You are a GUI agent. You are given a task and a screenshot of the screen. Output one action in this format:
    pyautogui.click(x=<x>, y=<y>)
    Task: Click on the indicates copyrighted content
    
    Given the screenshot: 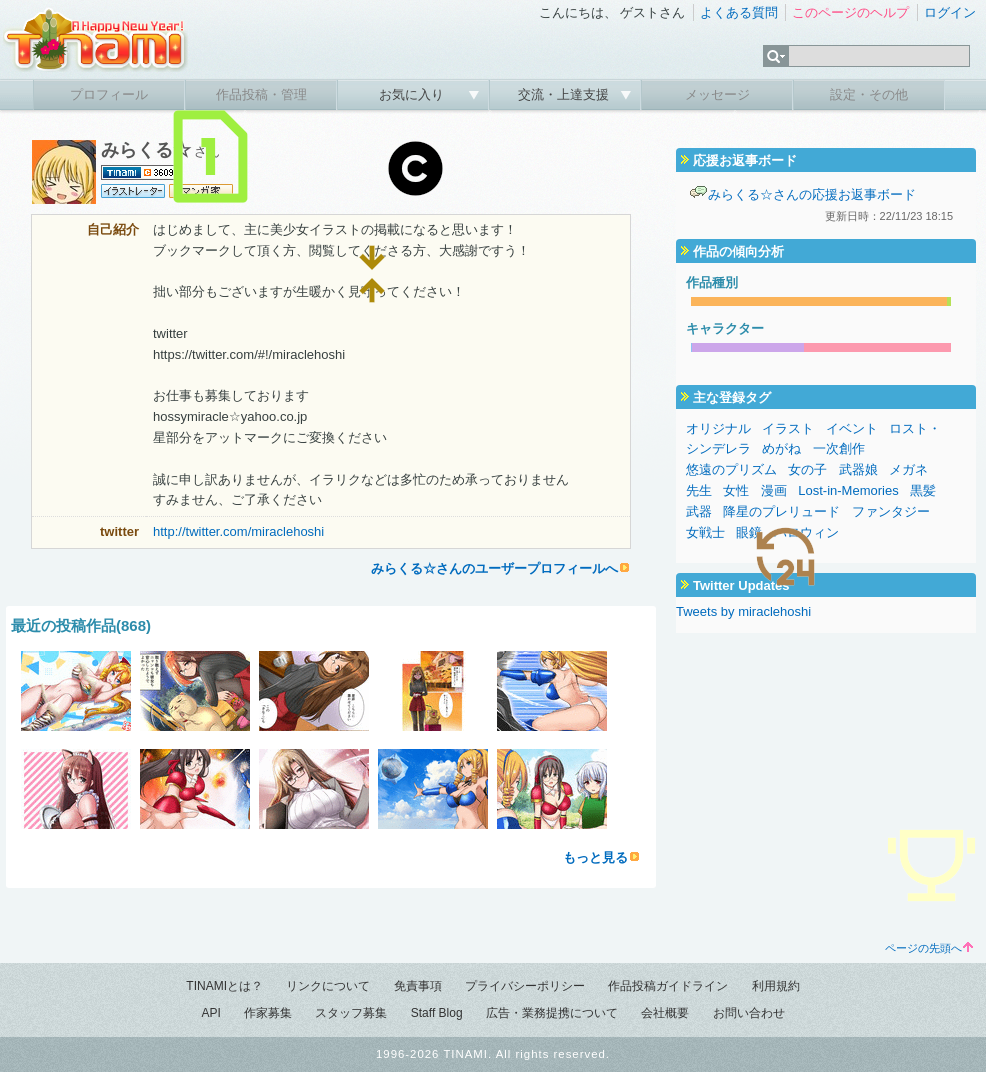 What is the action you would take?
    pyautogui.click(x=415, y=168)
    